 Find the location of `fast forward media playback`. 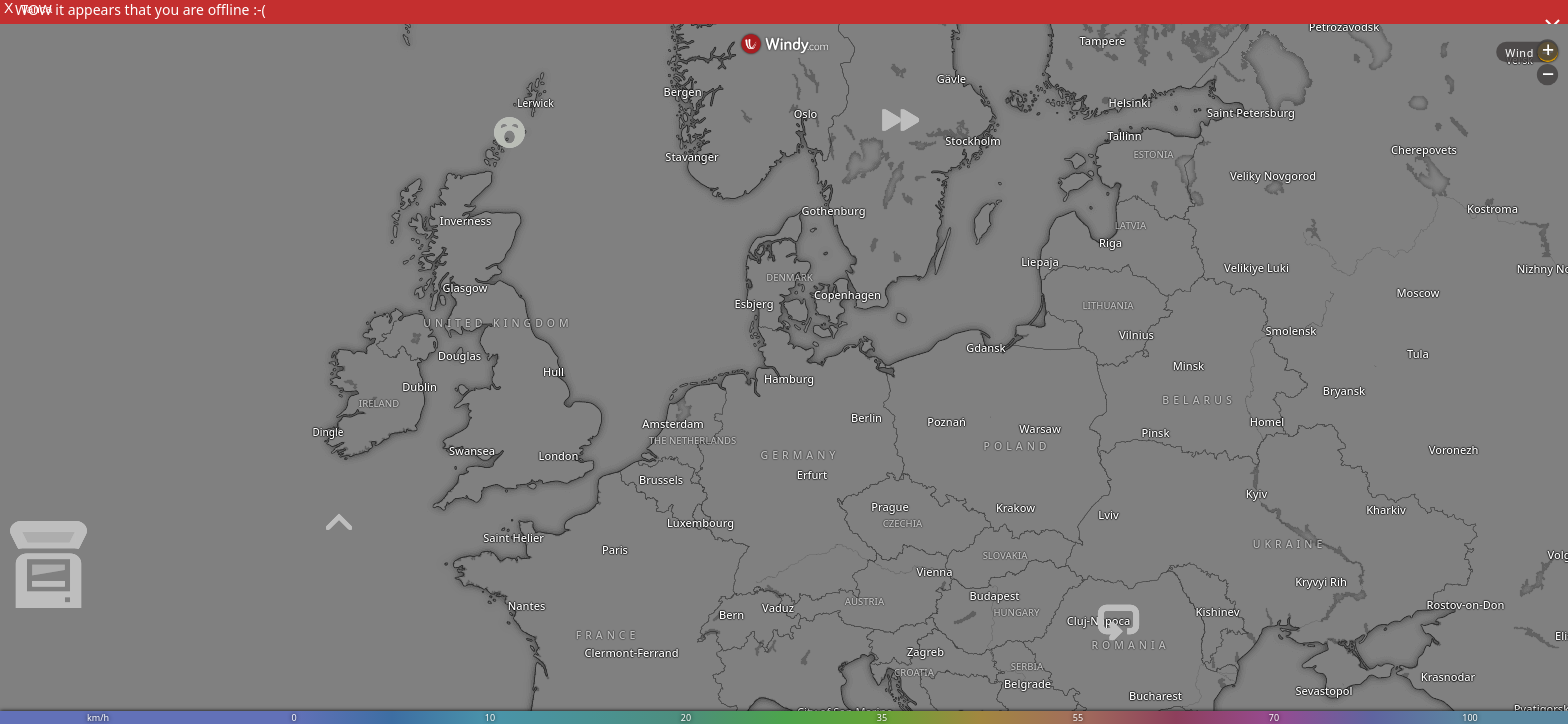

fast forward media playback is located at coordinates (901, 120).